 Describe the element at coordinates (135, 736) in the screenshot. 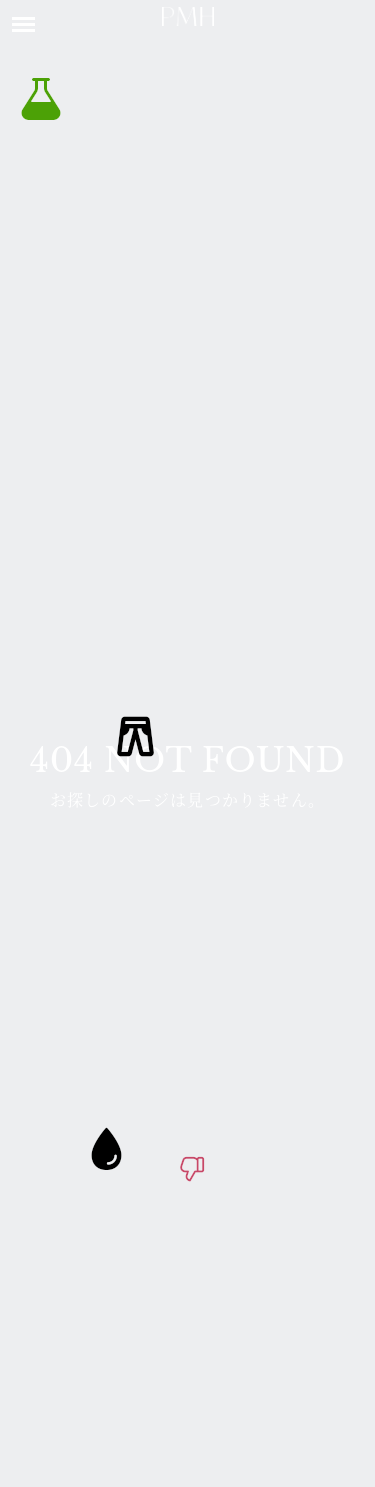

I see `browse pants or bottoms category` at that location.